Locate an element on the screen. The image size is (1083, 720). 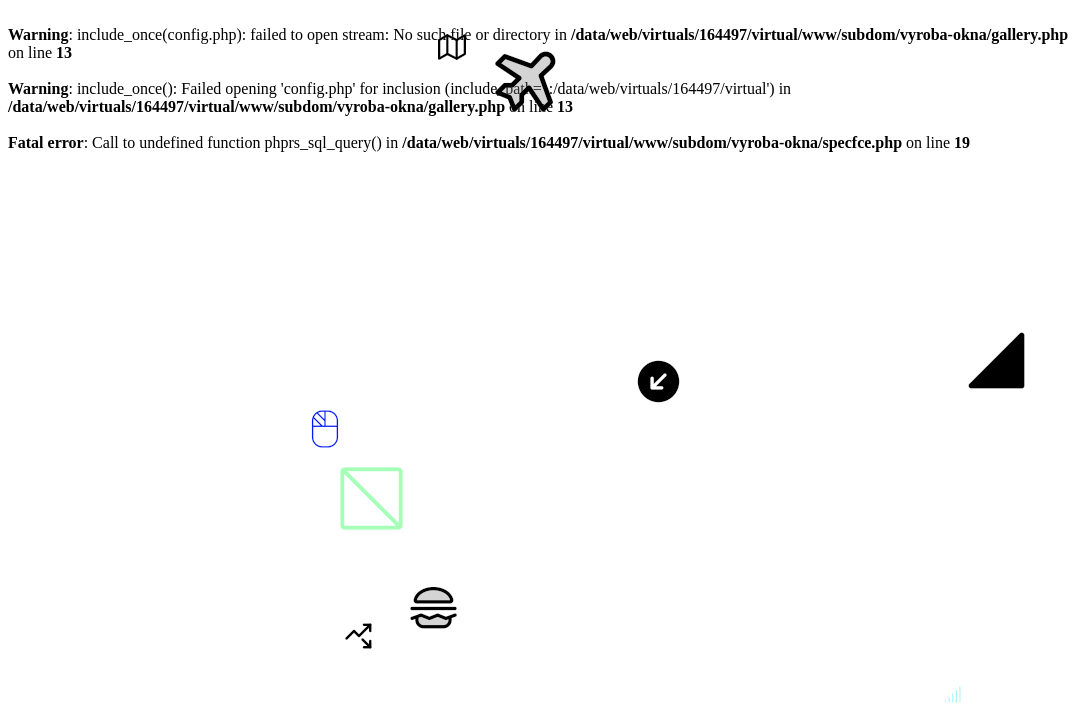
indicates full cellular signal strength is located at coordinates (953, 695).